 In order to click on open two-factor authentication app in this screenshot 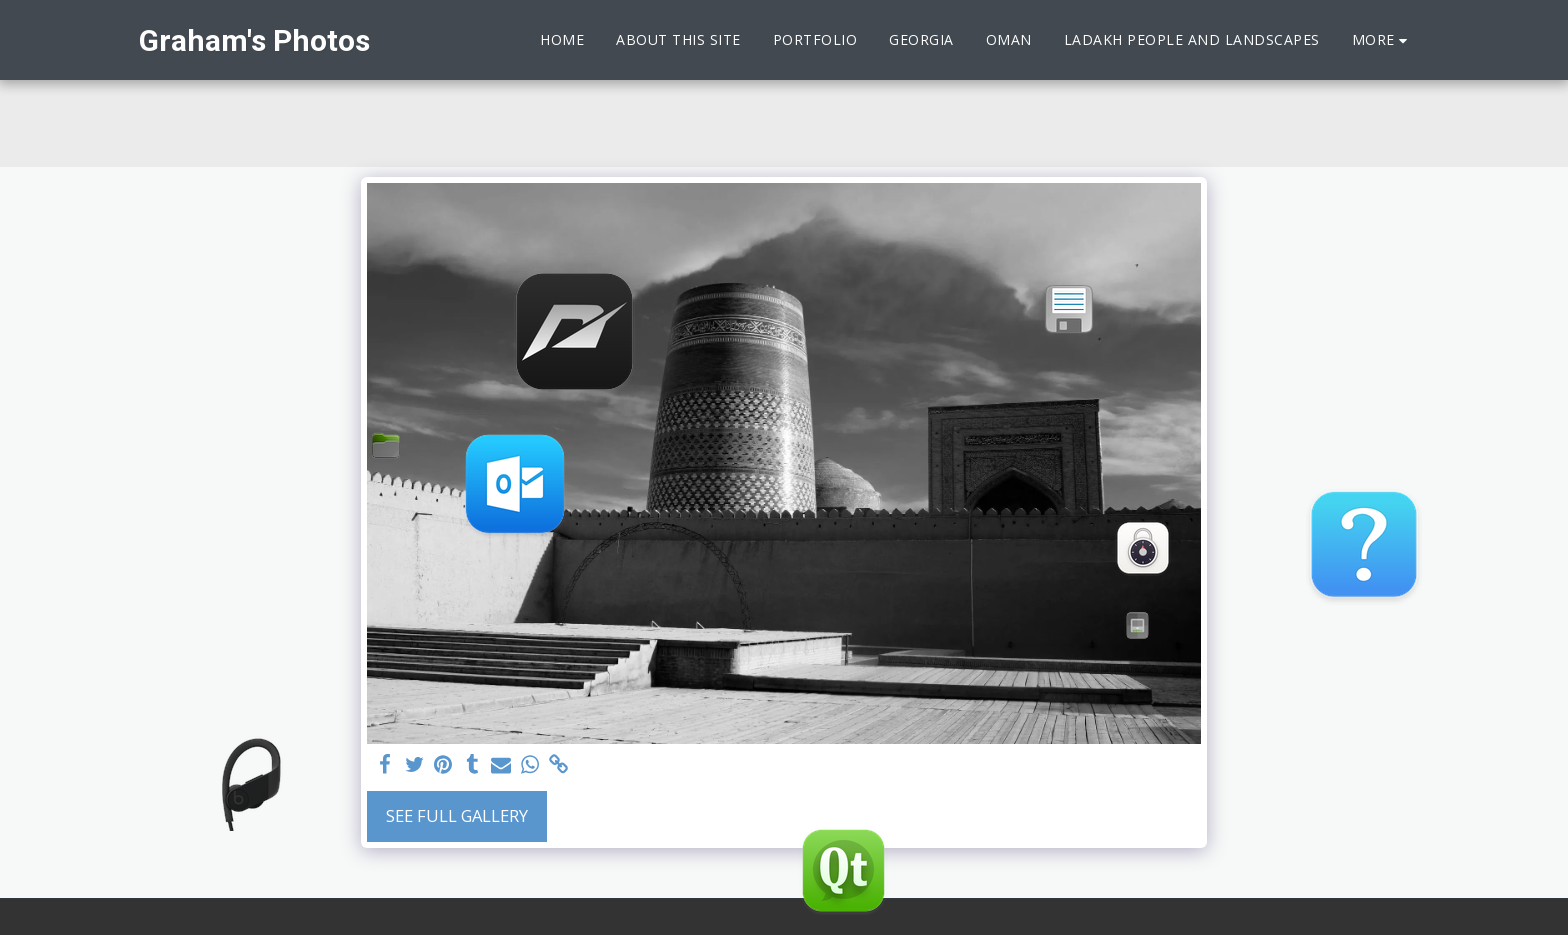, I will do `click(1143, 548)`.